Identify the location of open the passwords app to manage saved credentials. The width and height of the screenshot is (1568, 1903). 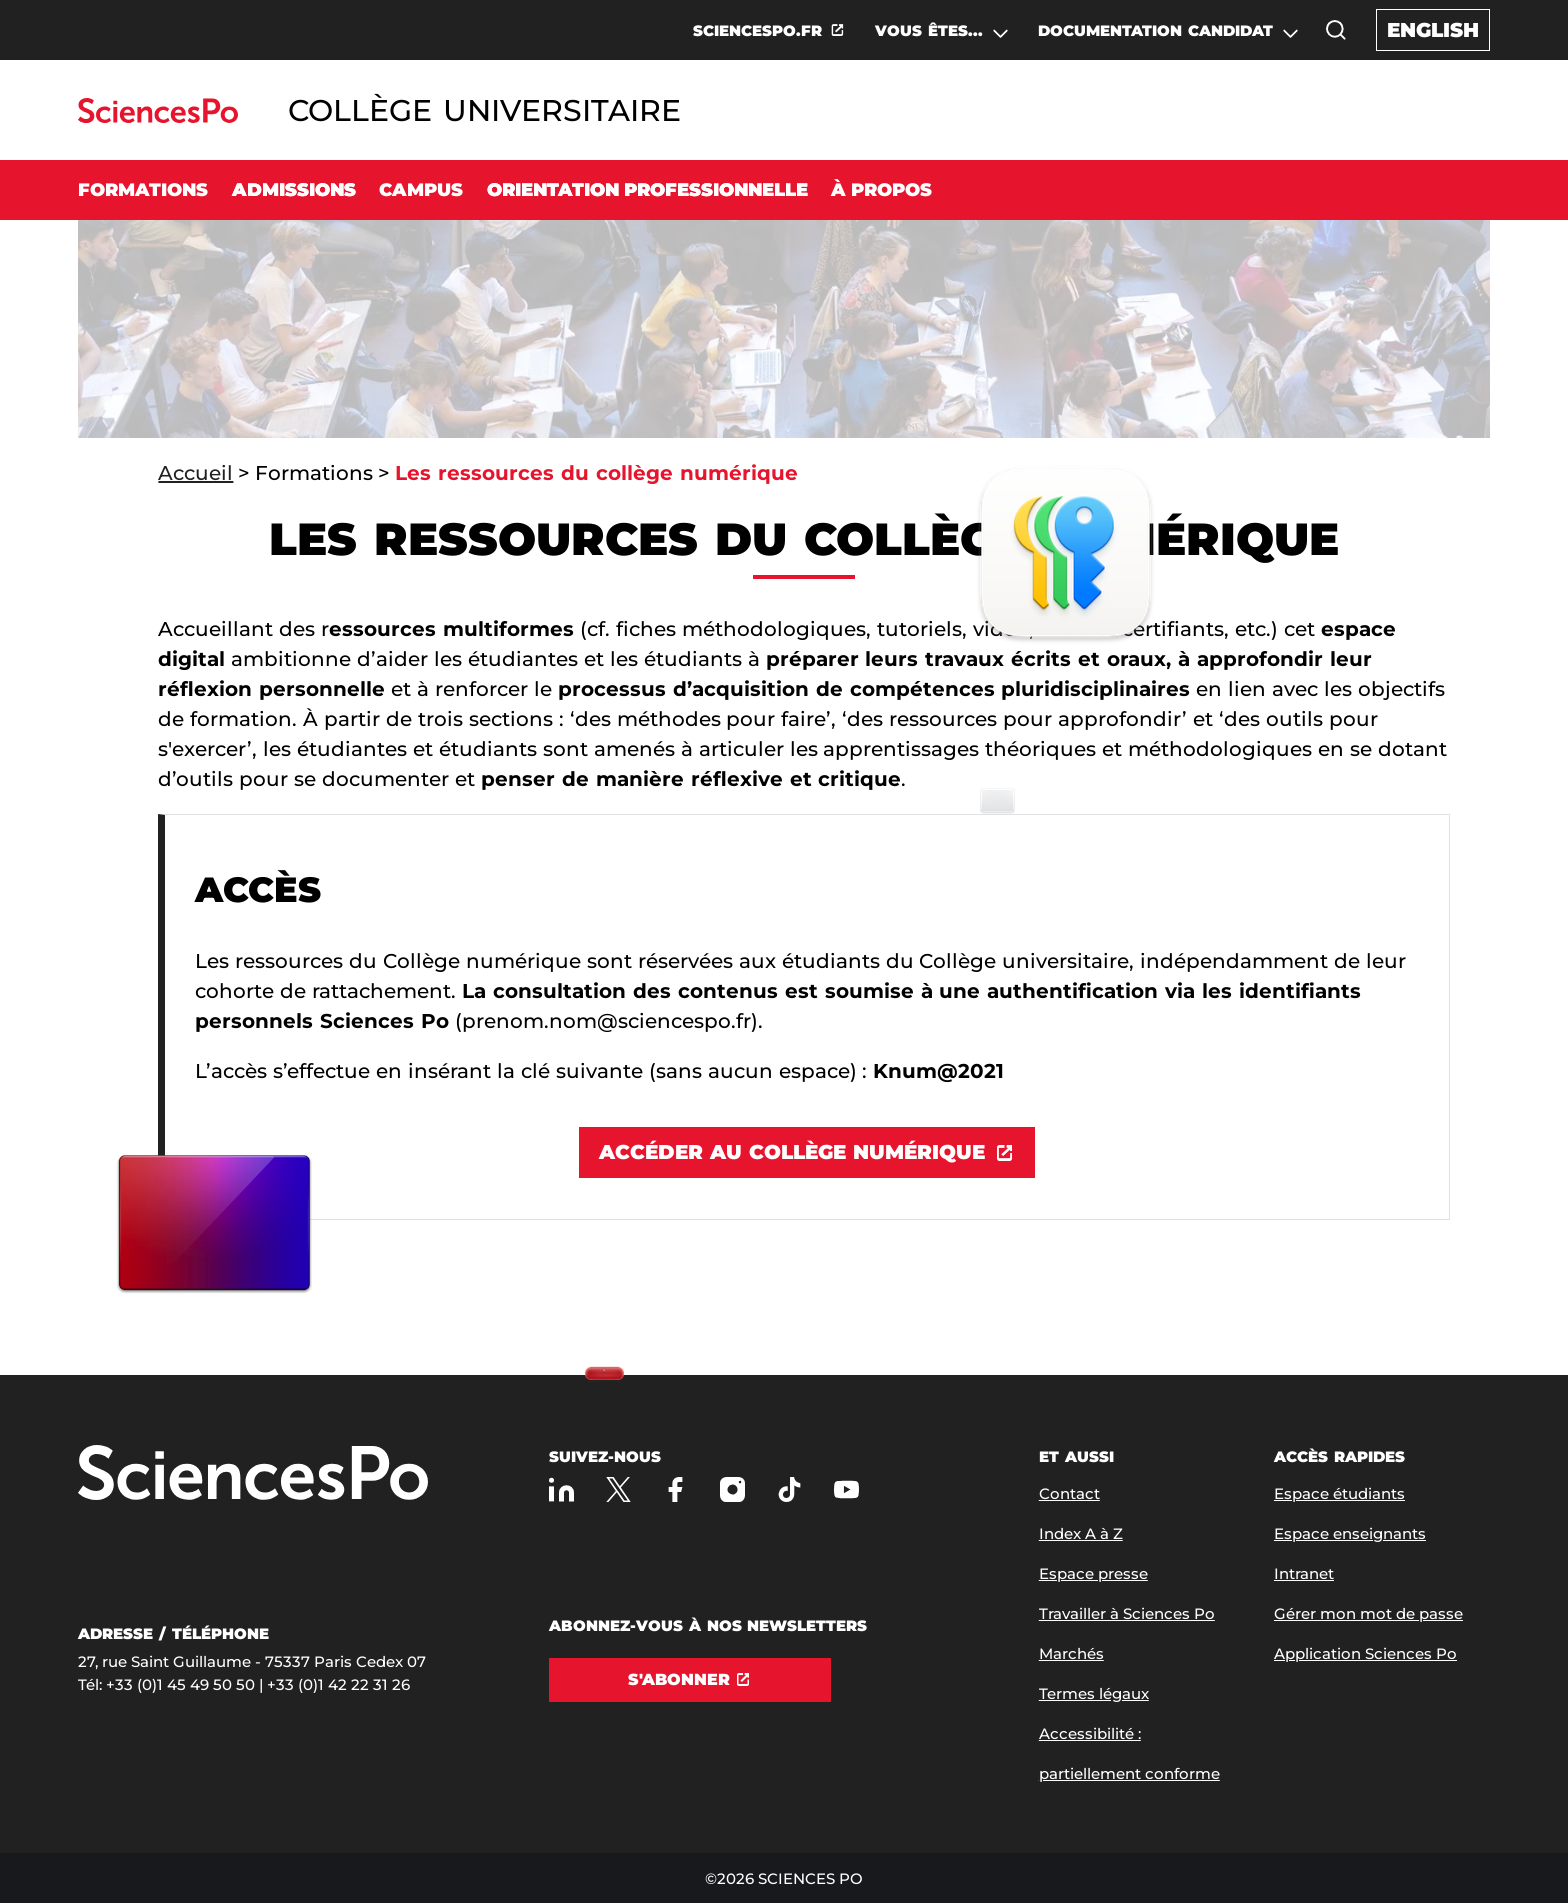
(1065, 552).